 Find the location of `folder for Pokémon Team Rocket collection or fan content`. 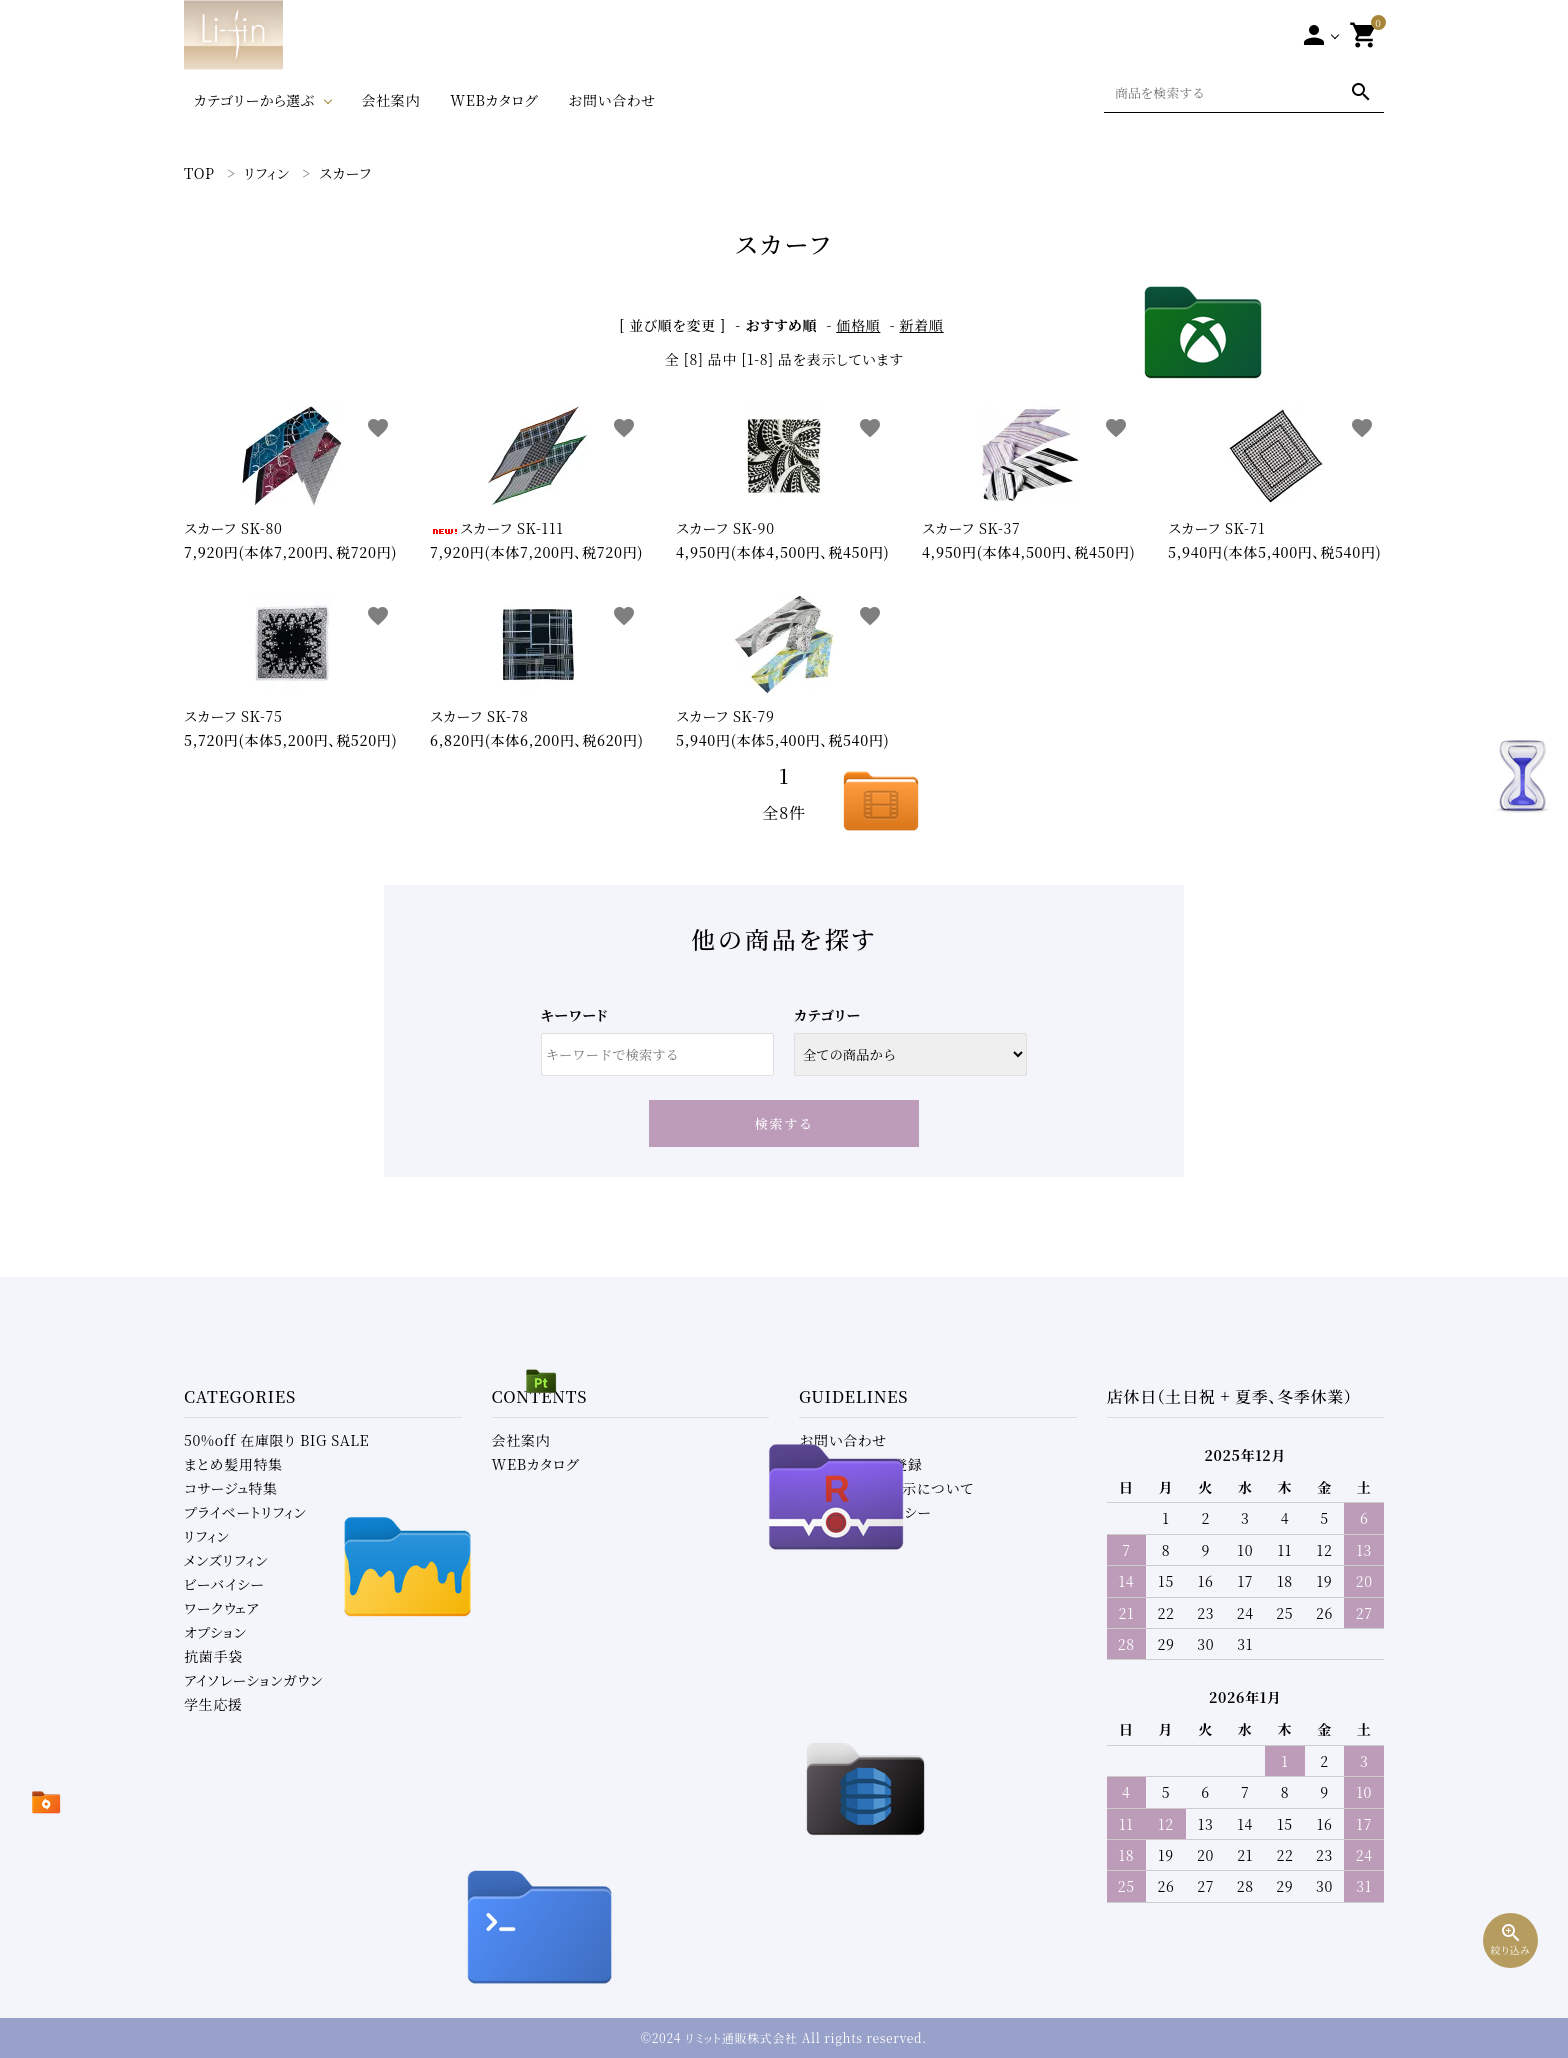

folder for Pokémon Team Rocket collection or fan content is located at coordinates (835, 1500).